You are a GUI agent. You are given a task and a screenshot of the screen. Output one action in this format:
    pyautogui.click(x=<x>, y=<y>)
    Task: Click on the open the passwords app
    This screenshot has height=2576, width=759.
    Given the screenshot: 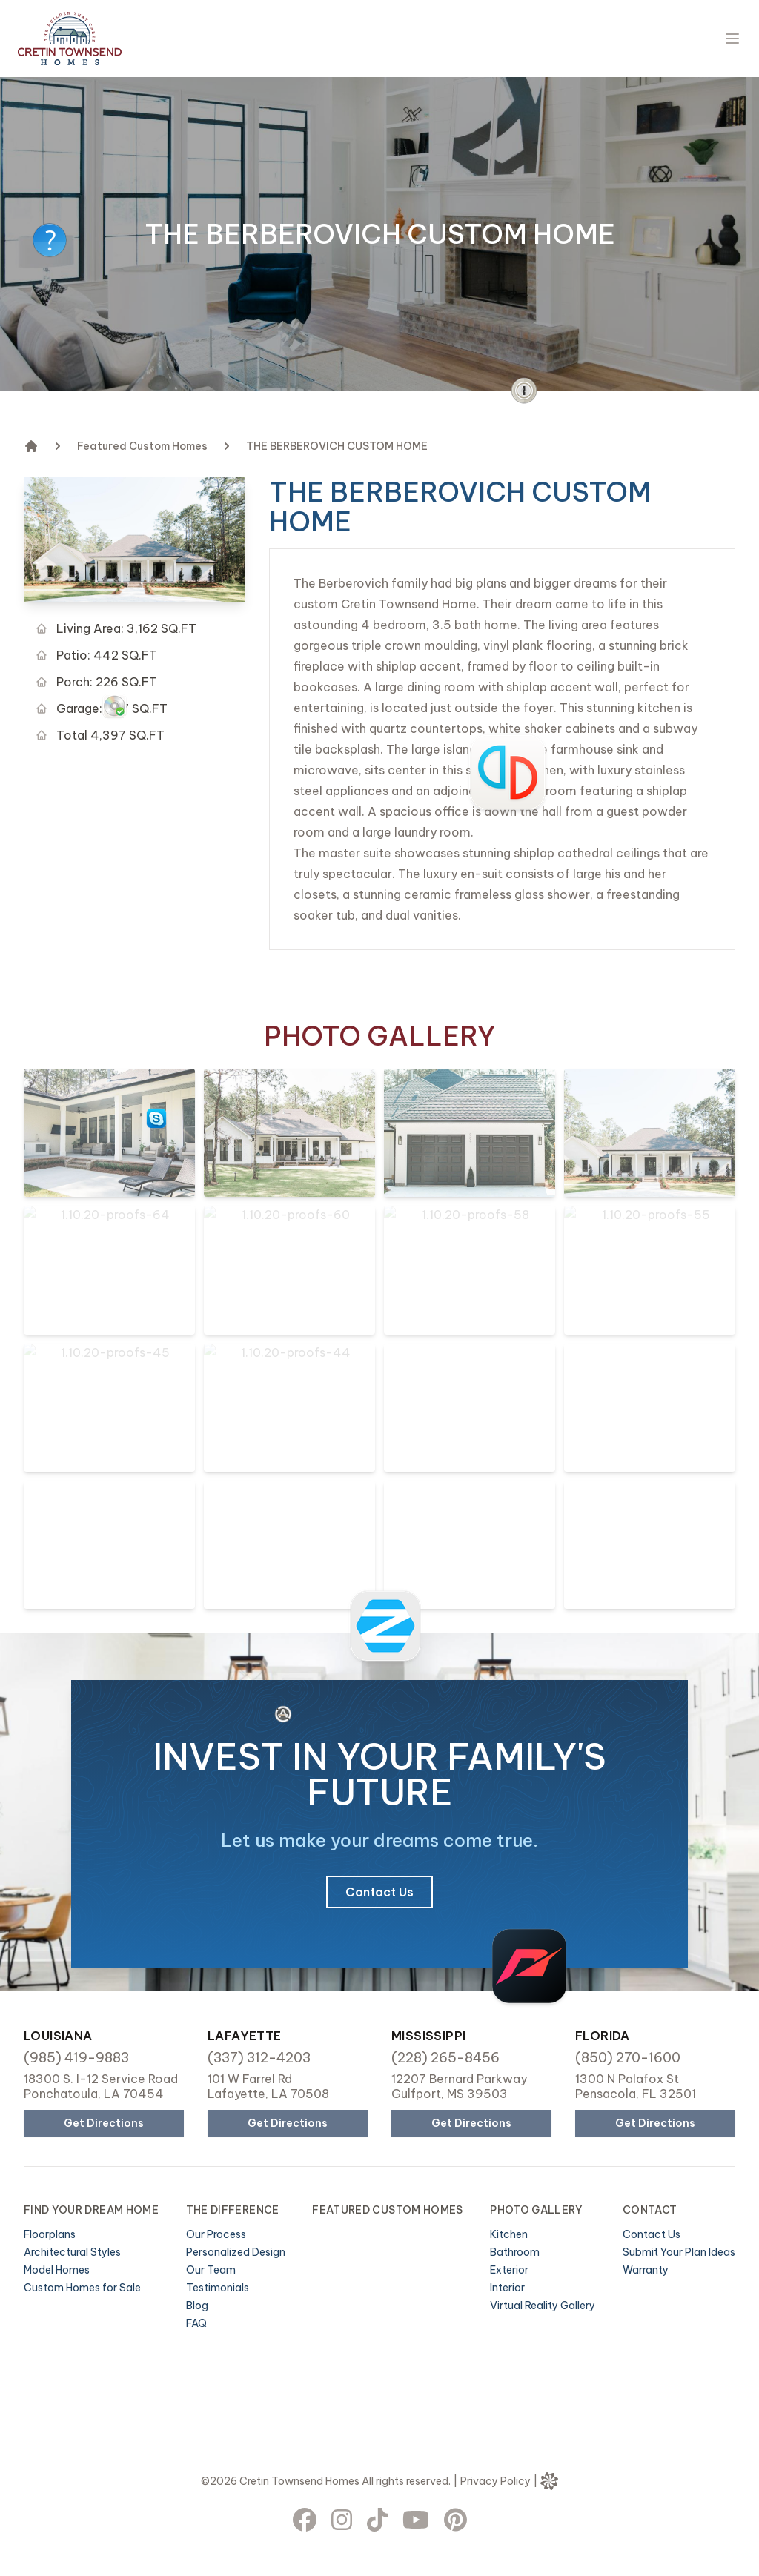 What is the action you would take?
    pyautogui.click(x=524, y=391)
    